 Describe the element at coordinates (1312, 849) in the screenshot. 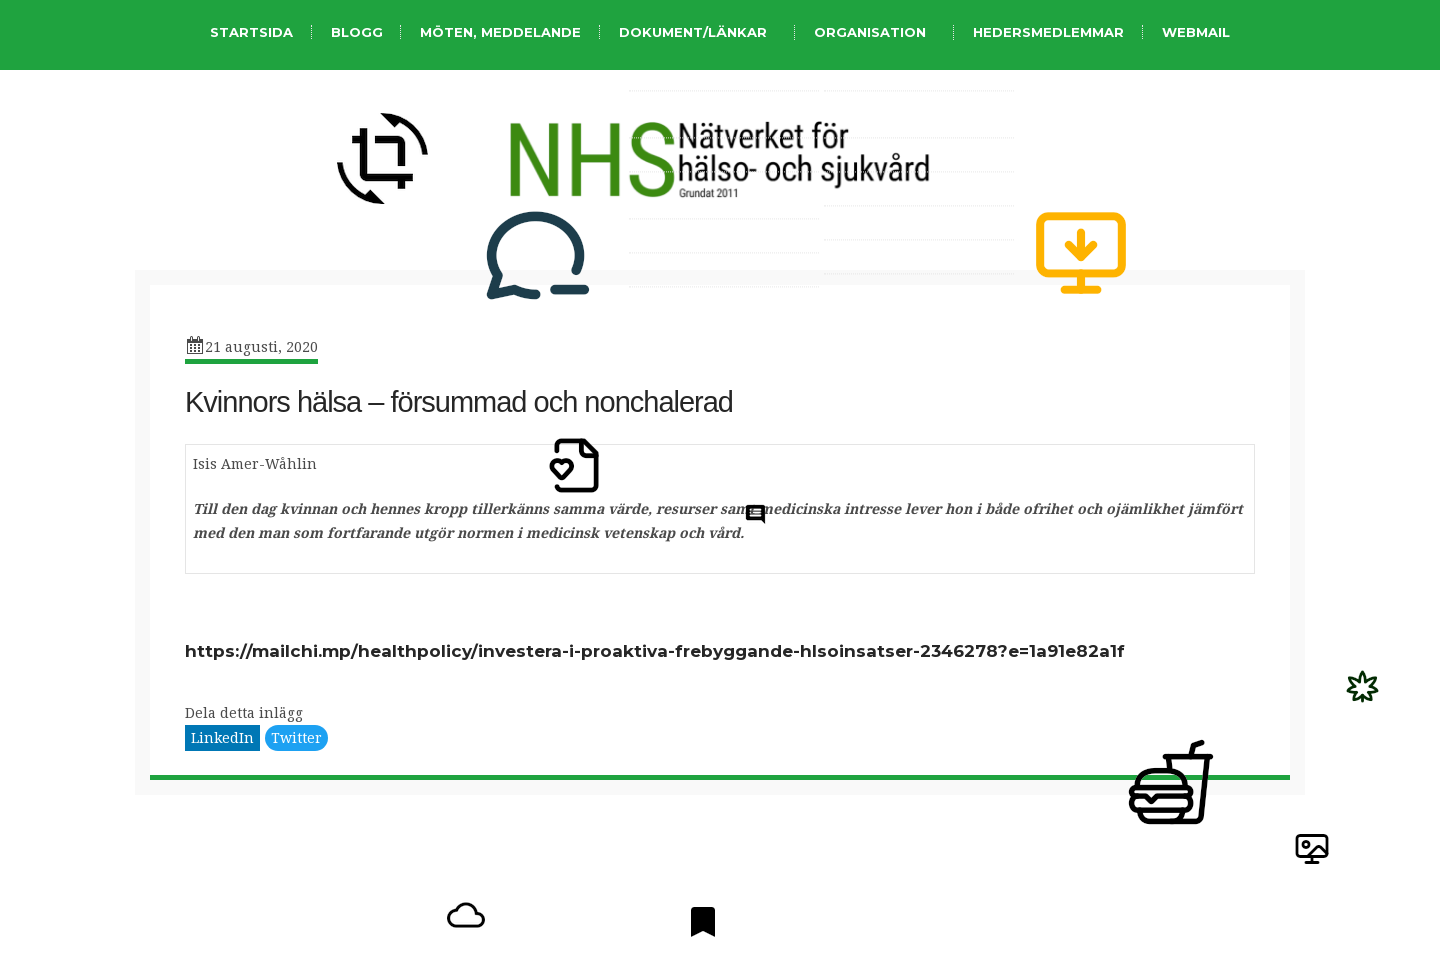

I see `change desktop wallpaper` at that location.